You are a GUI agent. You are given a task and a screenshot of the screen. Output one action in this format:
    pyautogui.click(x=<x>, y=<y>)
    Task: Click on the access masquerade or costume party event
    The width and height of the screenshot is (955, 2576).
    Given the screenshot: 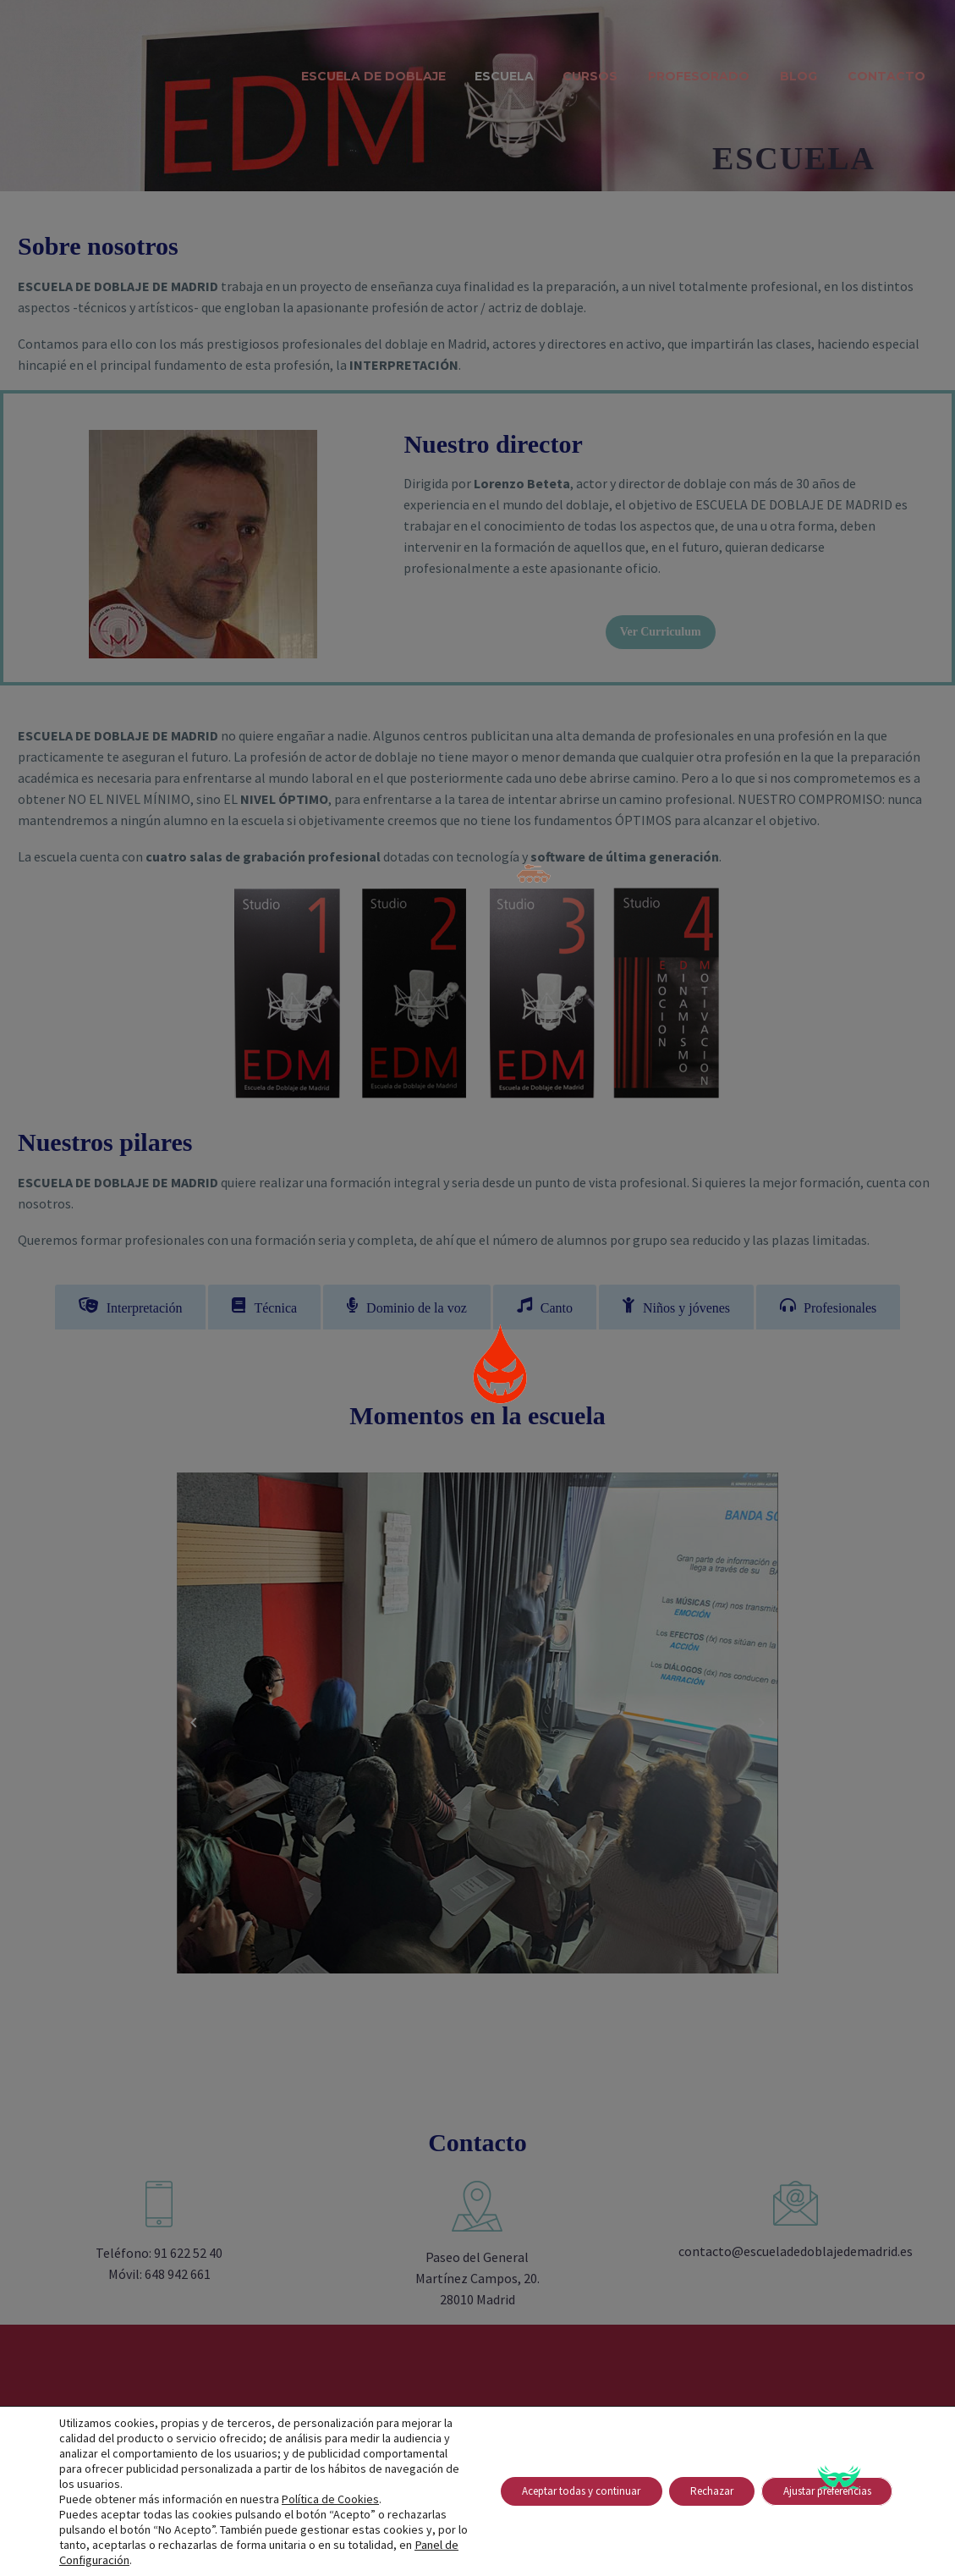 What is the action you would take?
    pyautogui.click(x=839, y=2477)
    